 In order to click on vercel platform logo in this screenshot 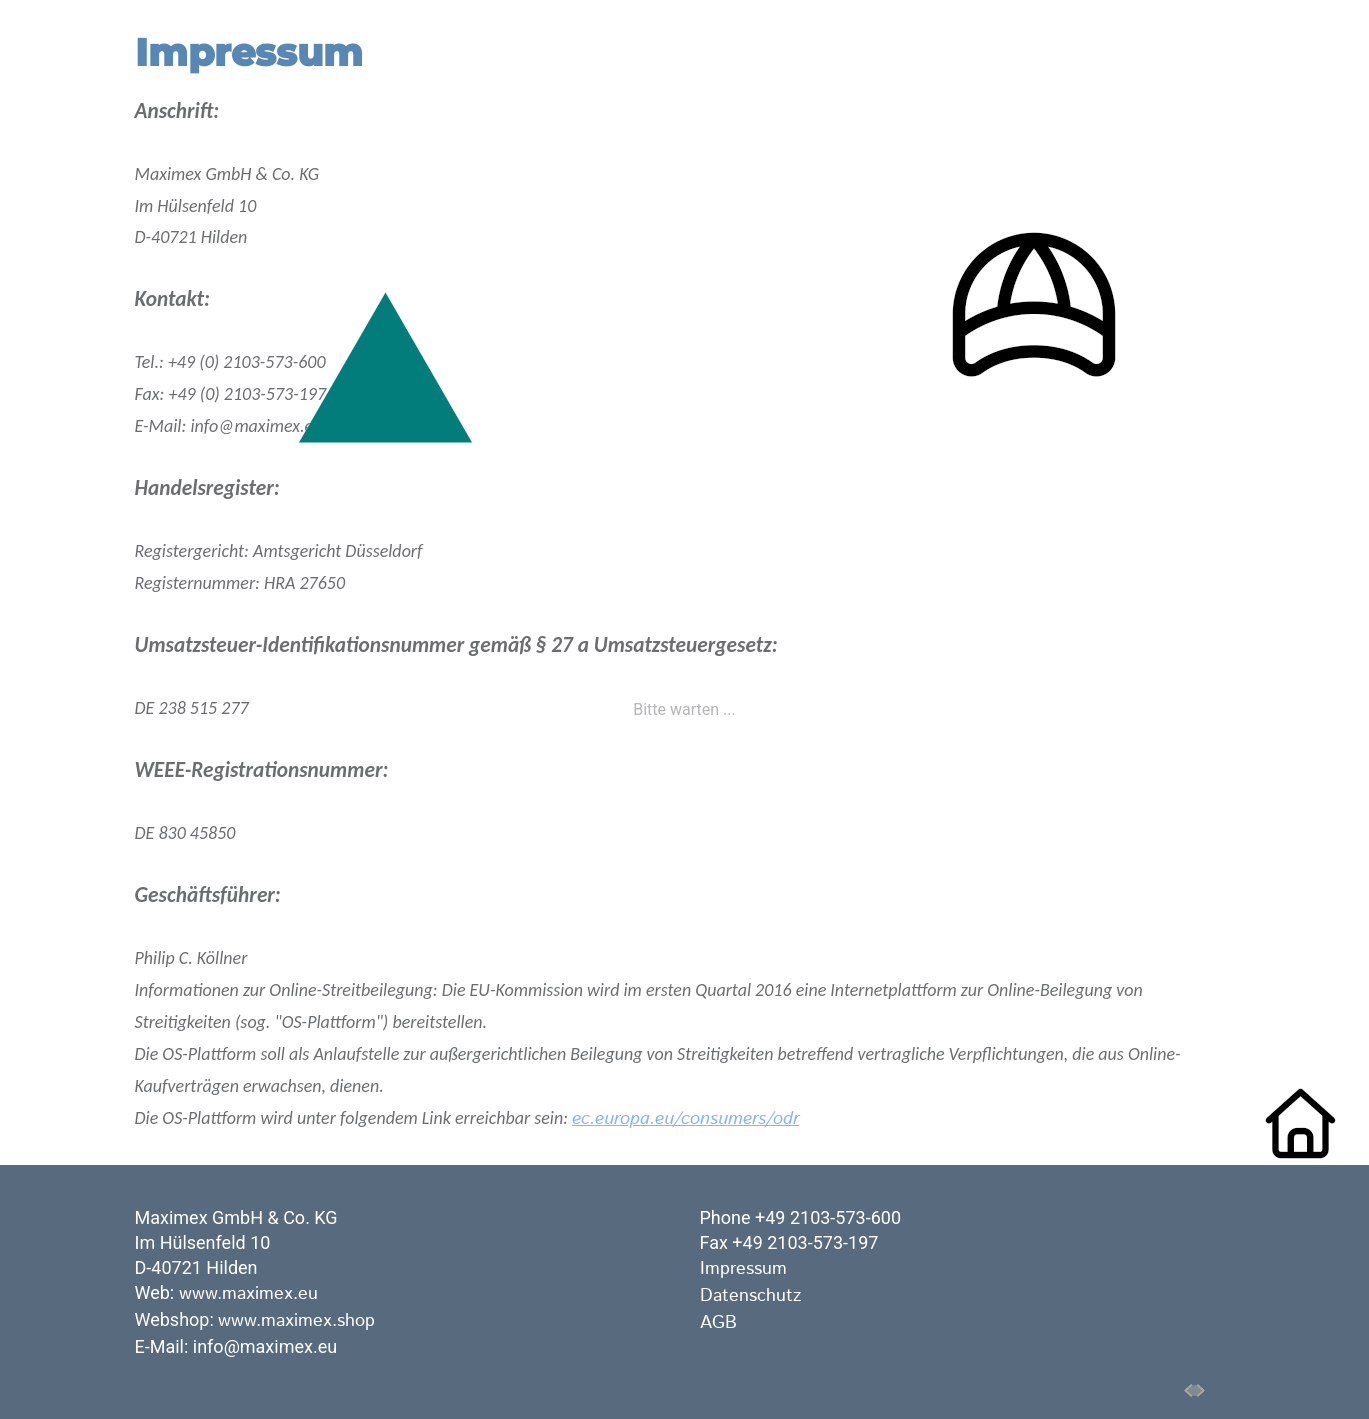, I will do `click(385, 367)`.